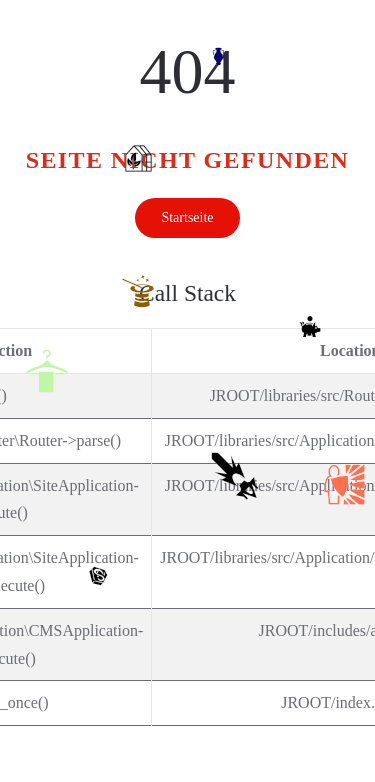 The height and width of the screenshot is (782, 375). I want to click on browse clothing or wardrobe items, so click(47, 371).